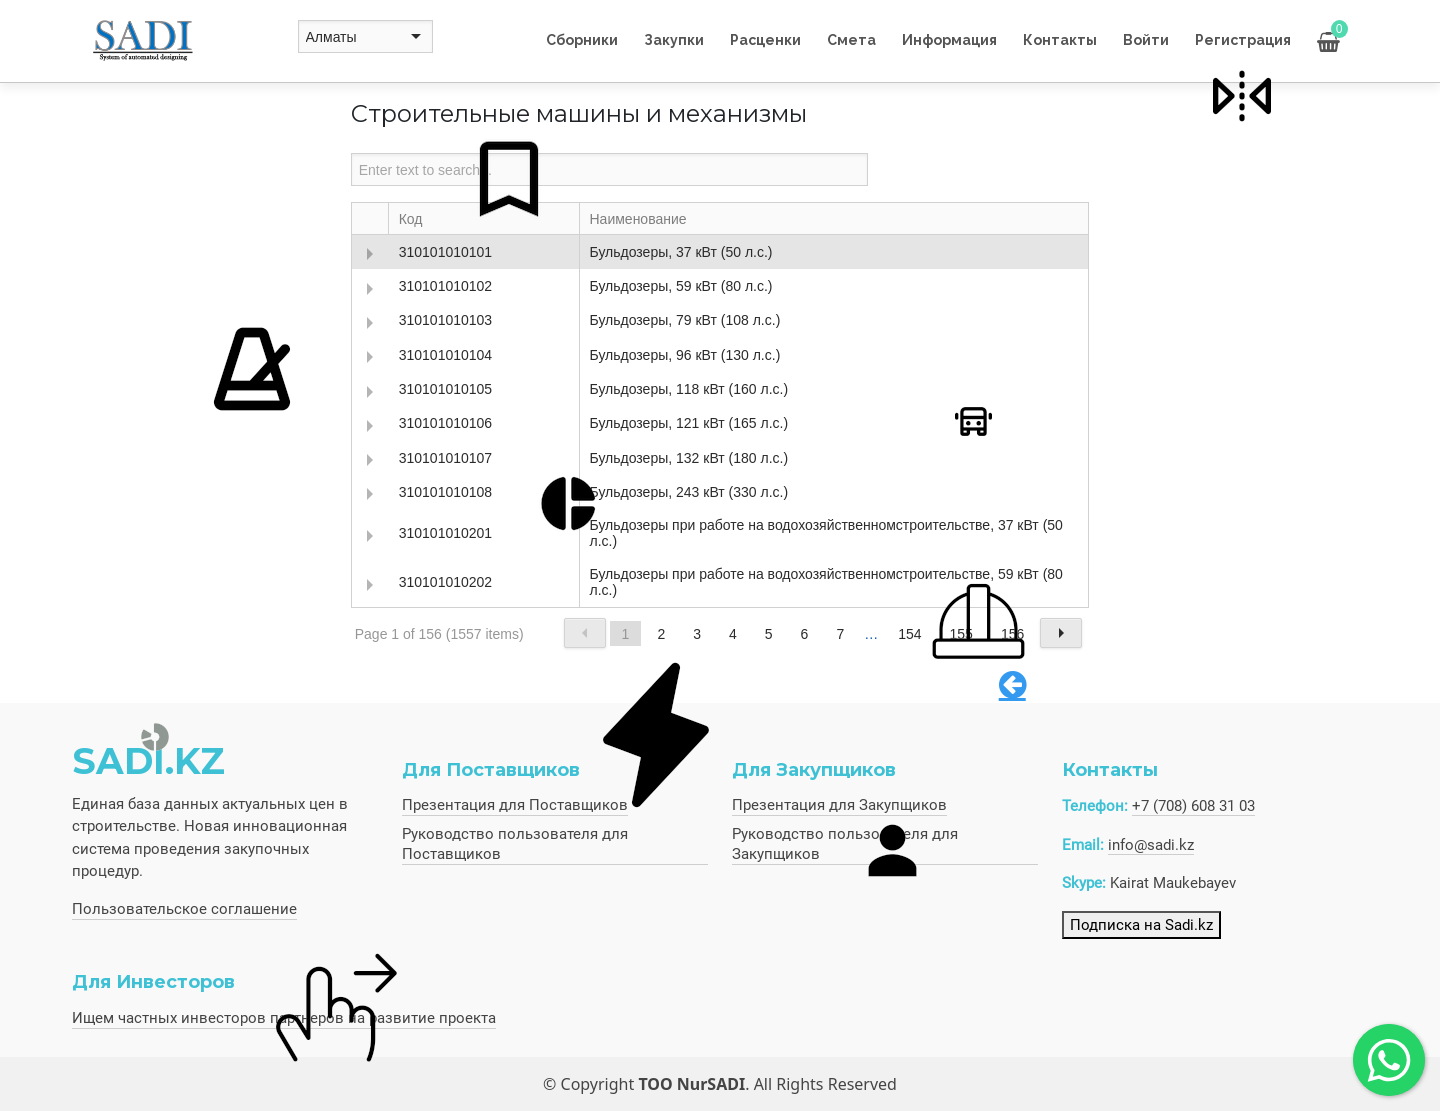 Image resolution: width=1440 pixels, height=1111 pixels. What do you see at coordinates (973, 421) in the screenshot?
I see `view bus routes or schedules` at bounding box center [973, 421].